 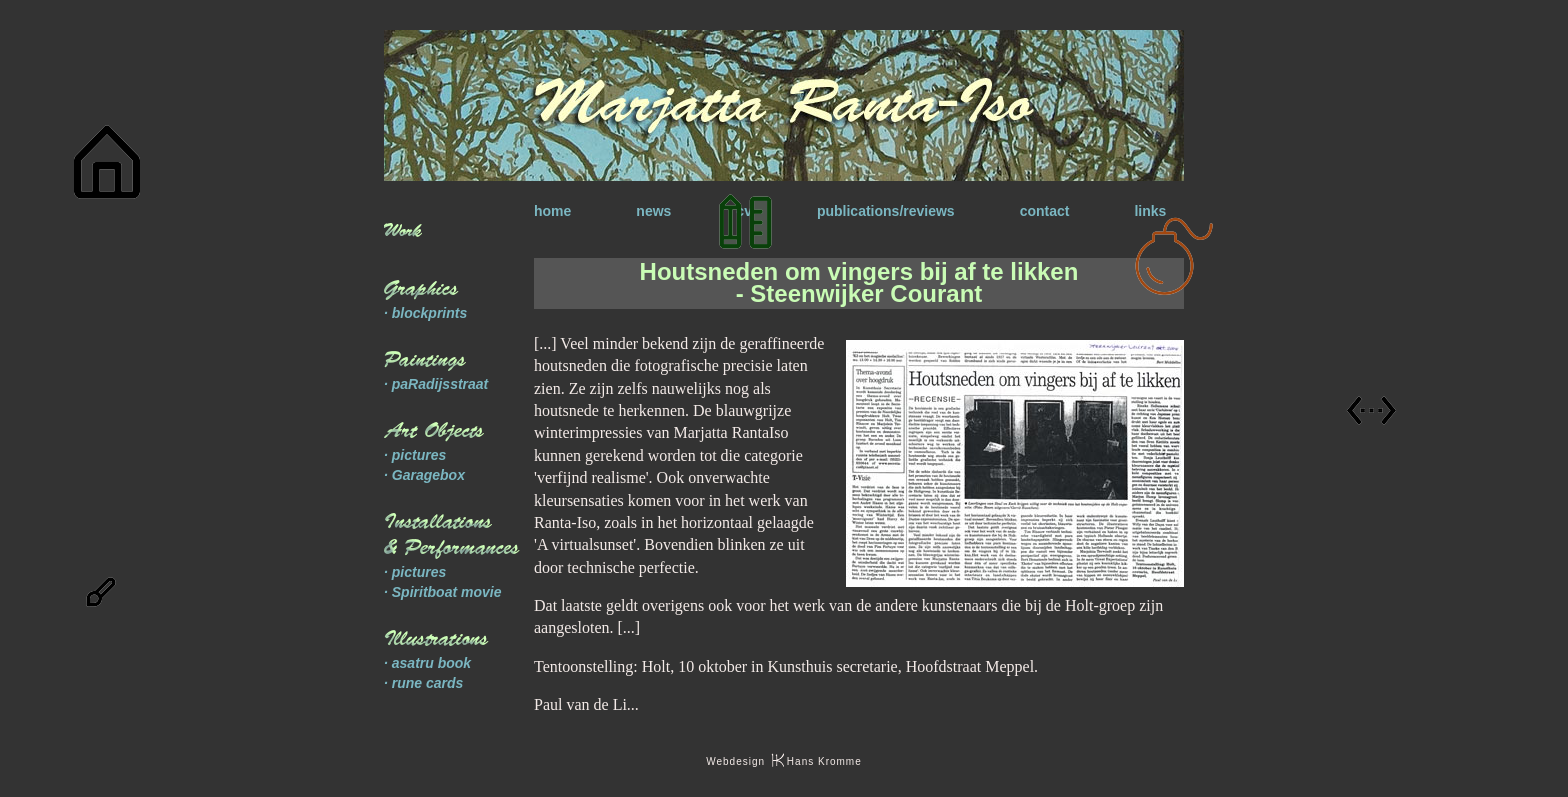 I want to click on navigate to home screen, so click(x=107, y=162).